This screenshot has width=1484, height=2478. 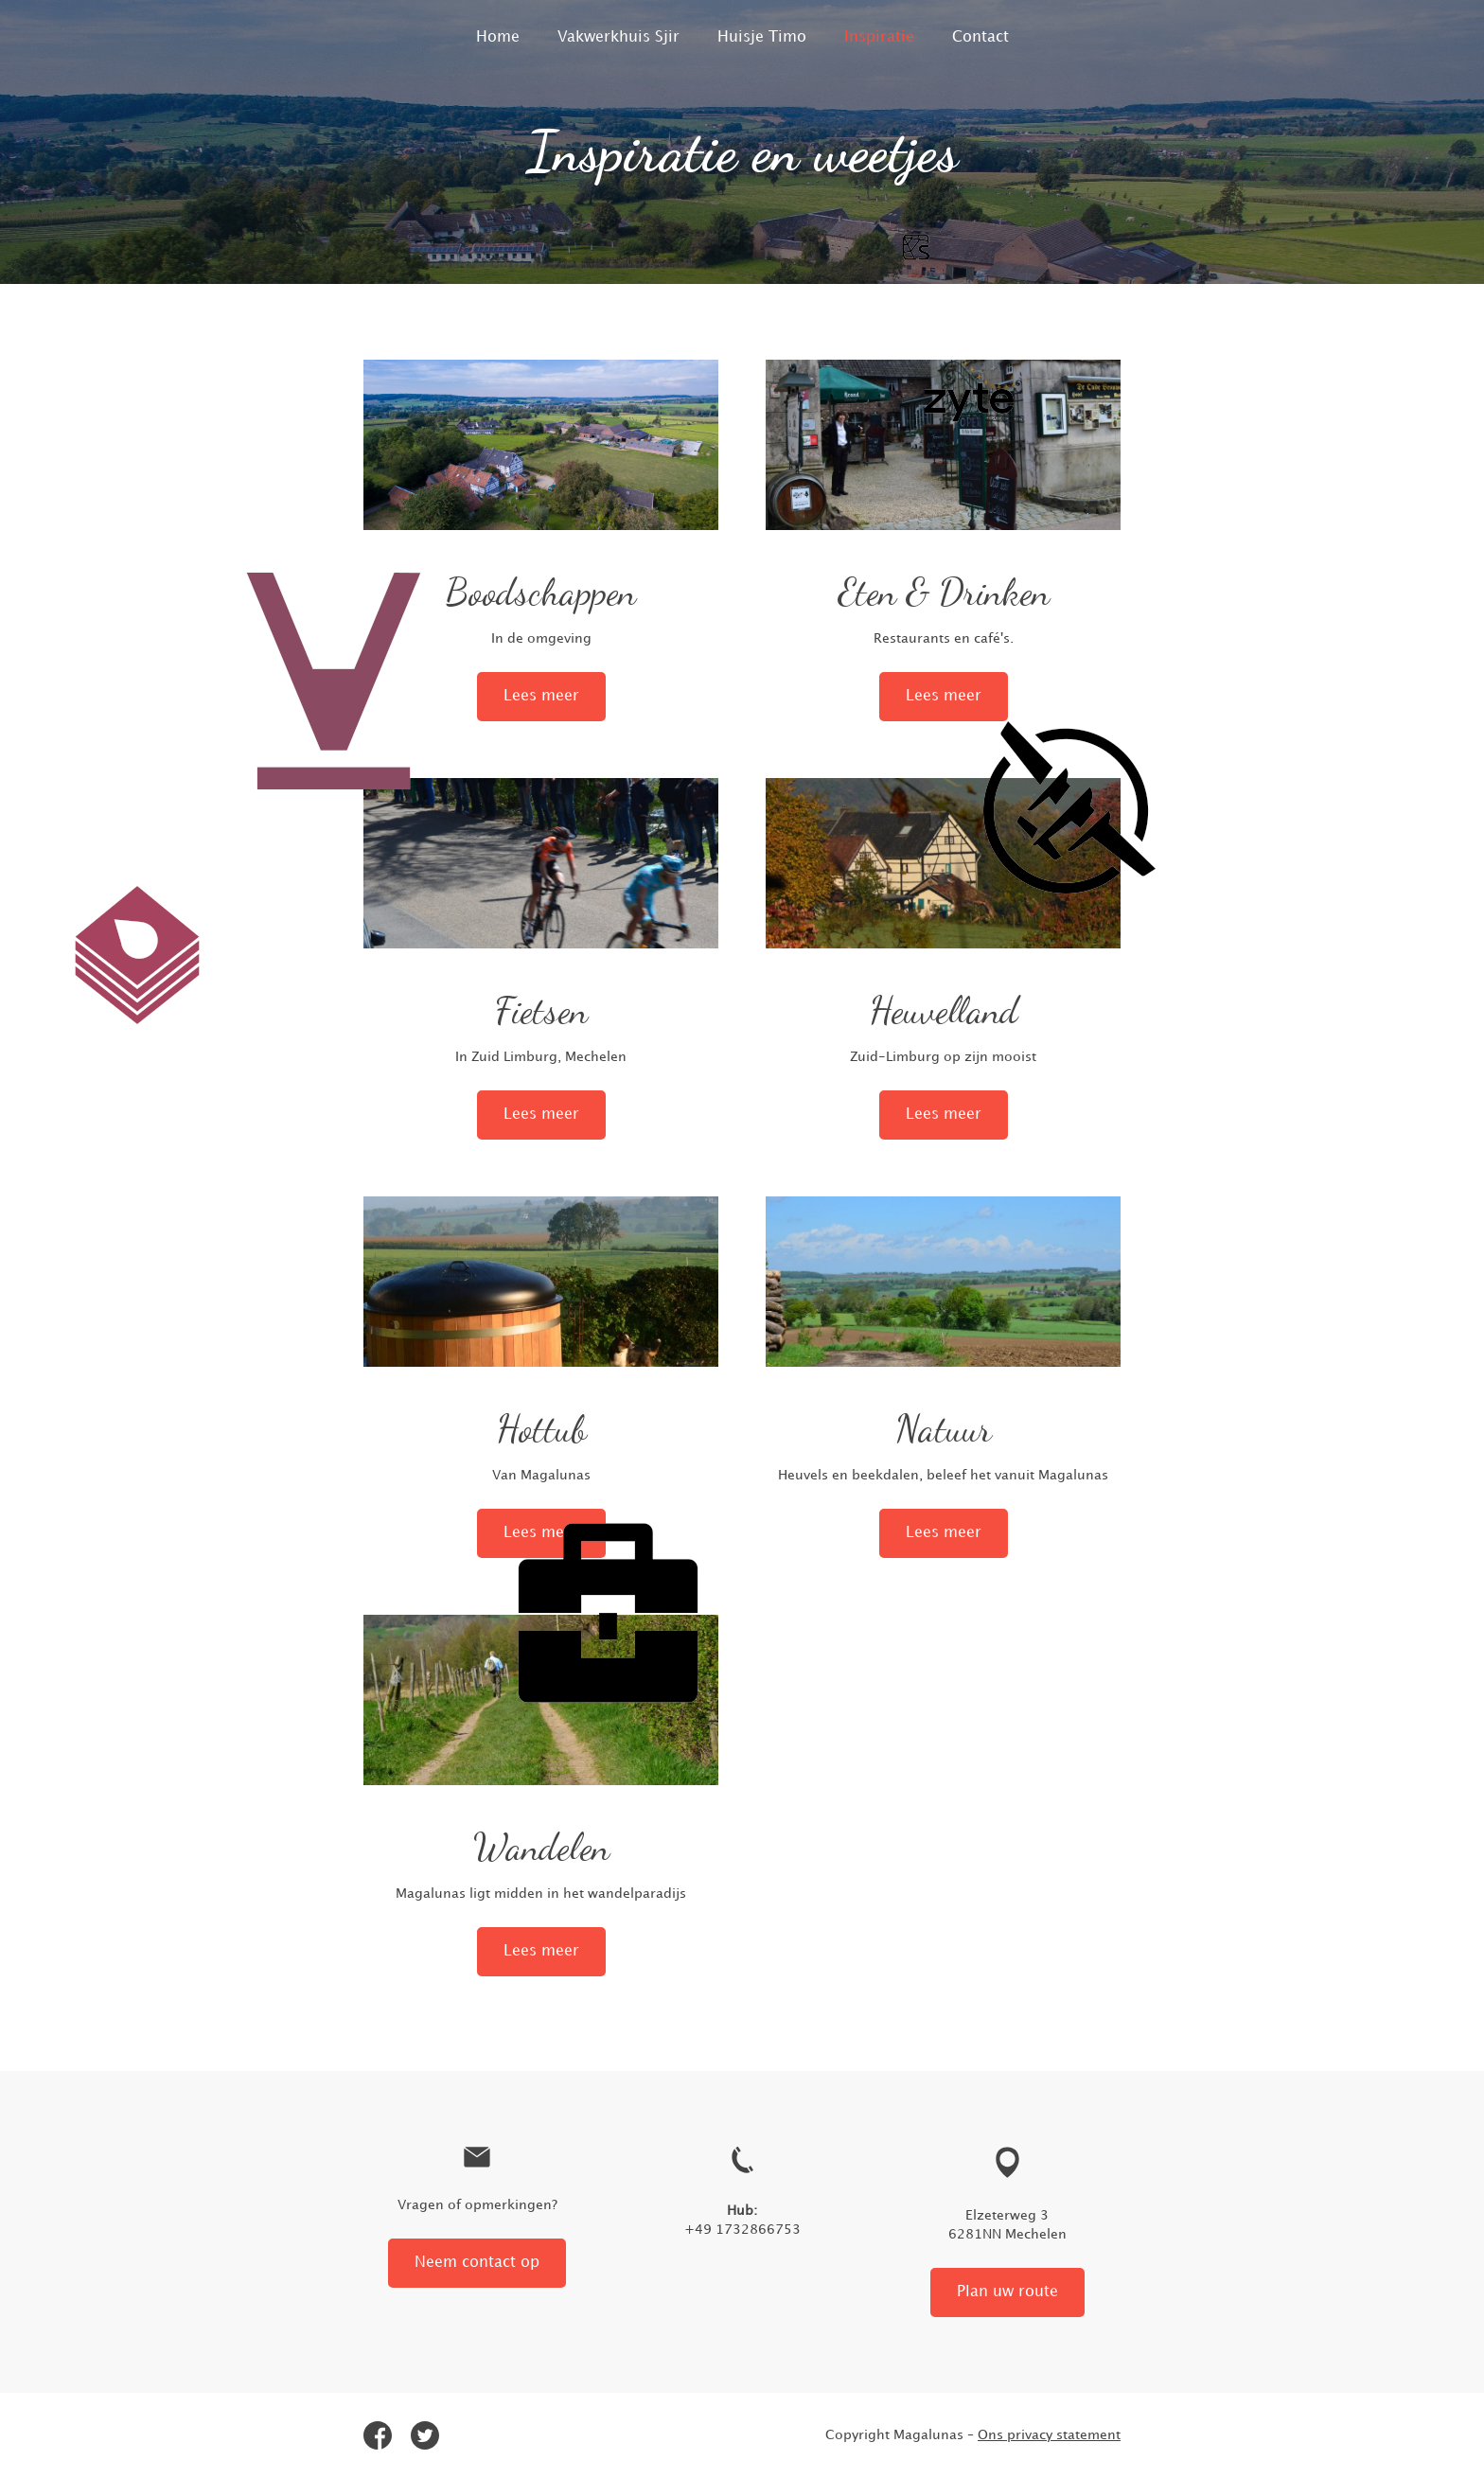 I want to click on visit viblo platform, so click(x=333, y=681).